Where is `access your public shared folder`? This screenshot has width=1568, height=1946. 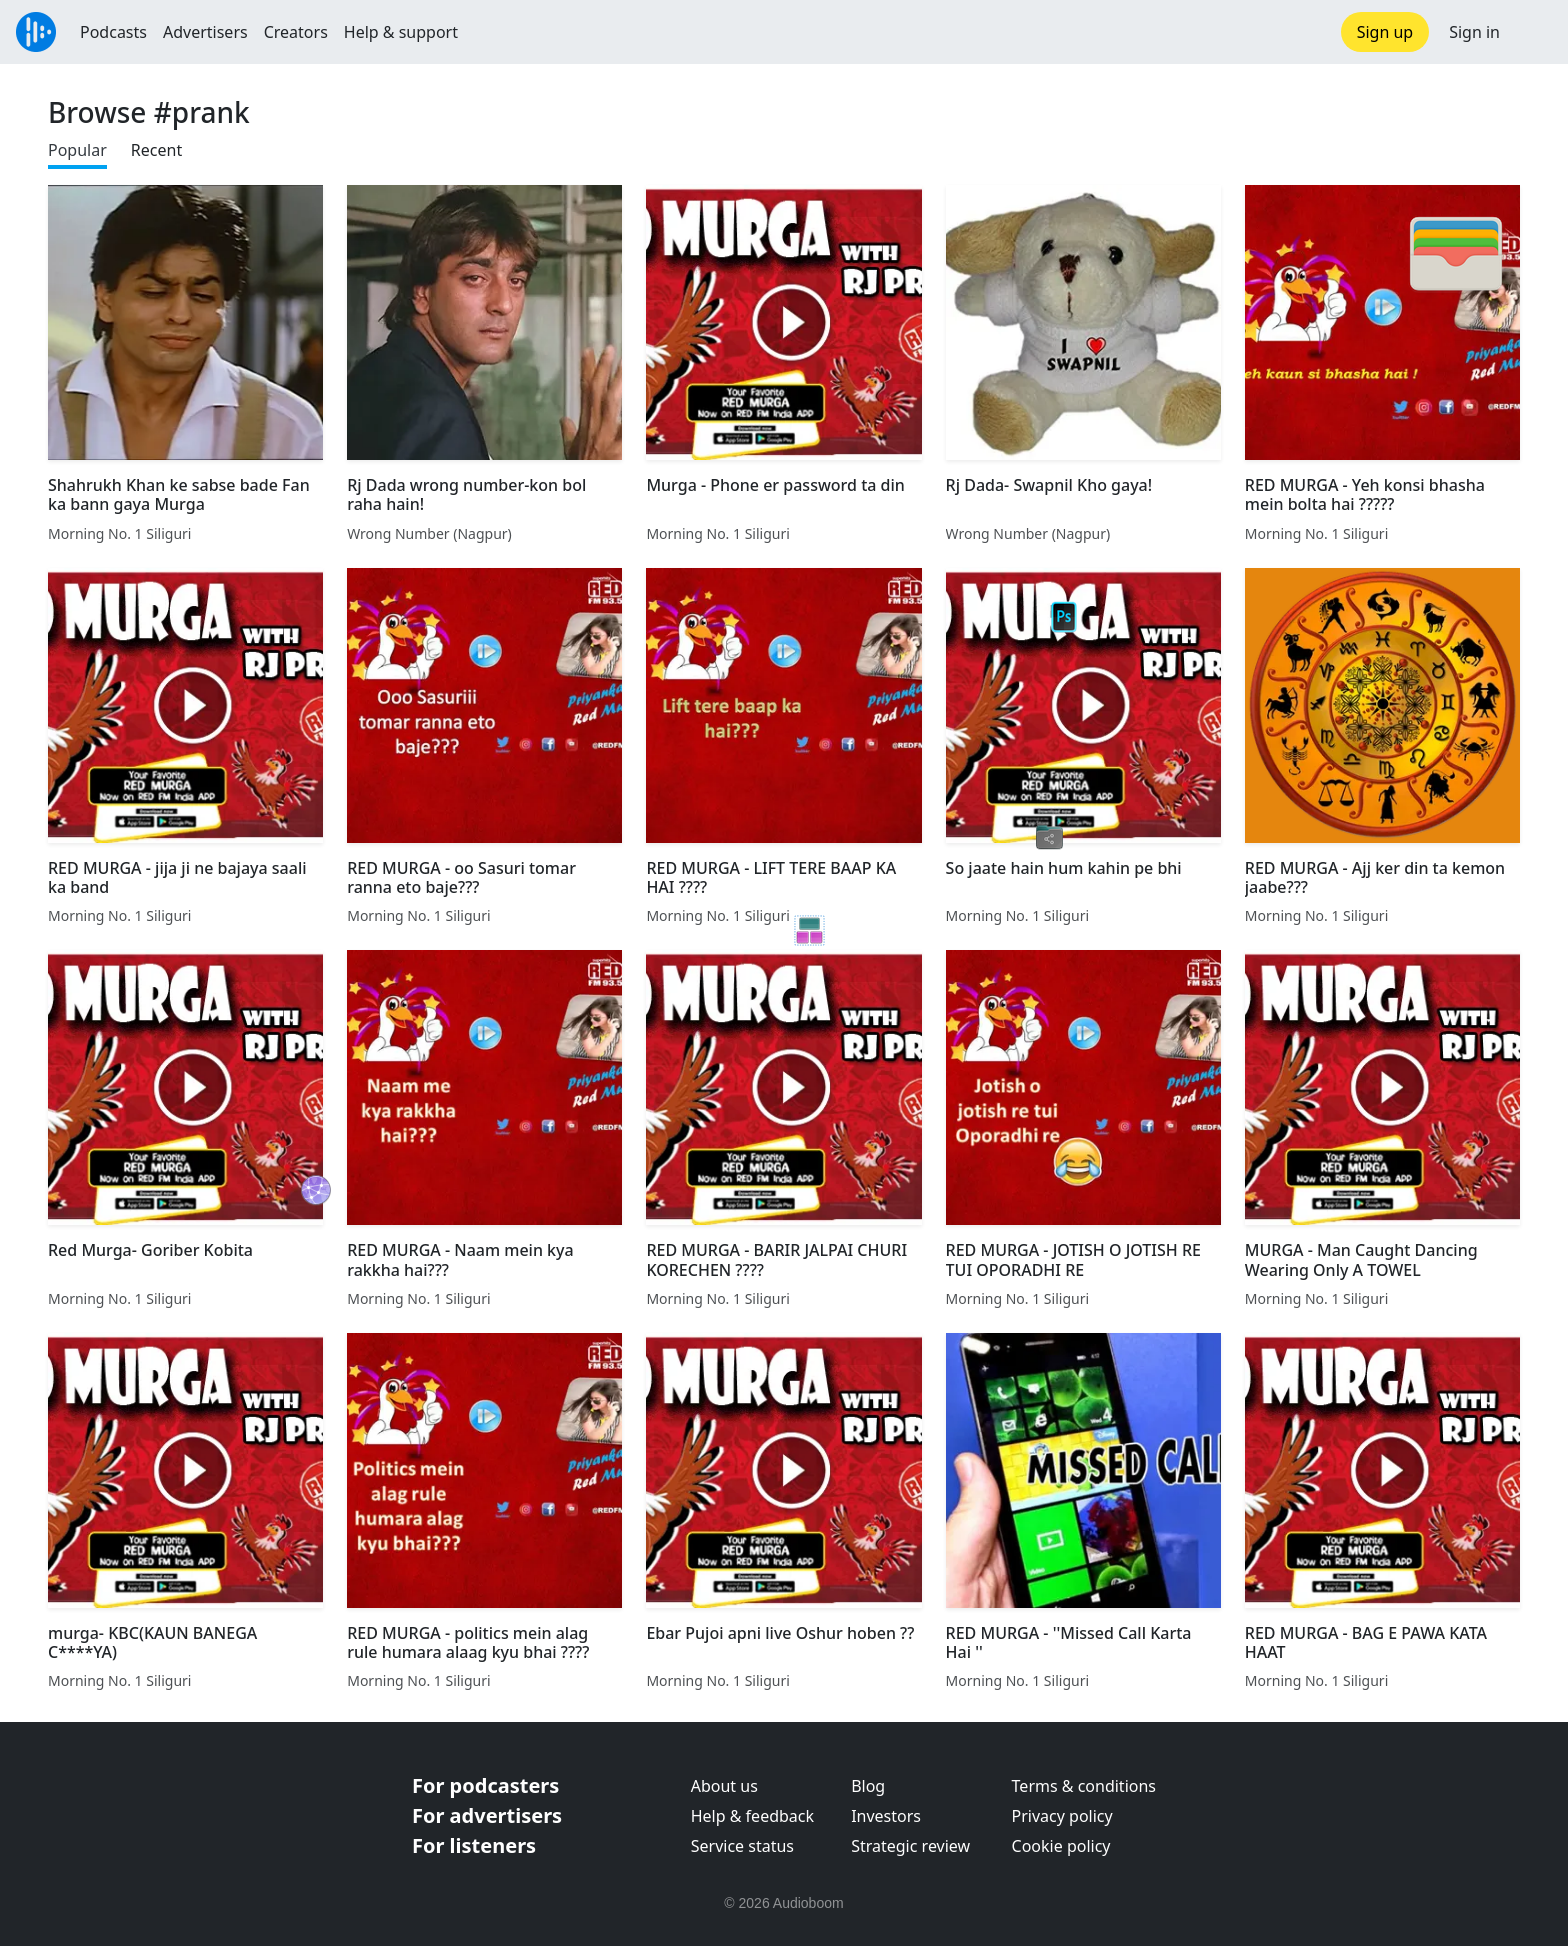 access your public shared folder is located at coordinates (1049, 836).